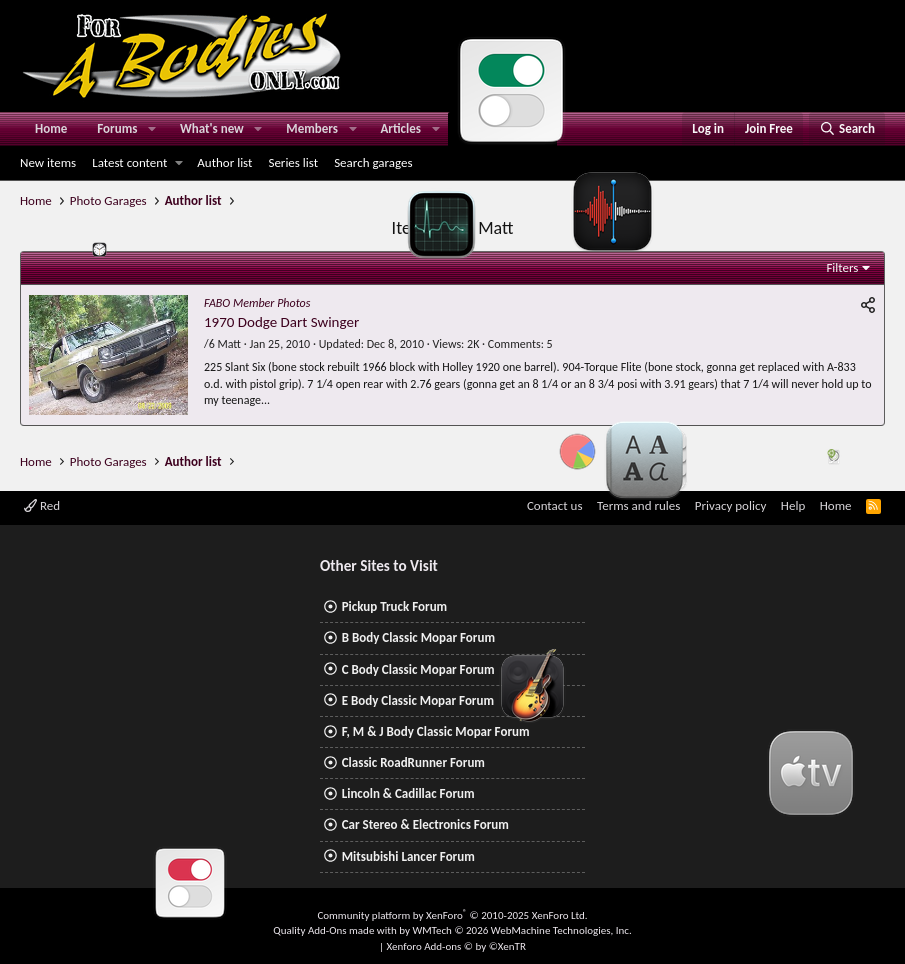  Describe the element at coordinates (811, 773) in the screenshot. I see `open the Apple TV app` at that location.